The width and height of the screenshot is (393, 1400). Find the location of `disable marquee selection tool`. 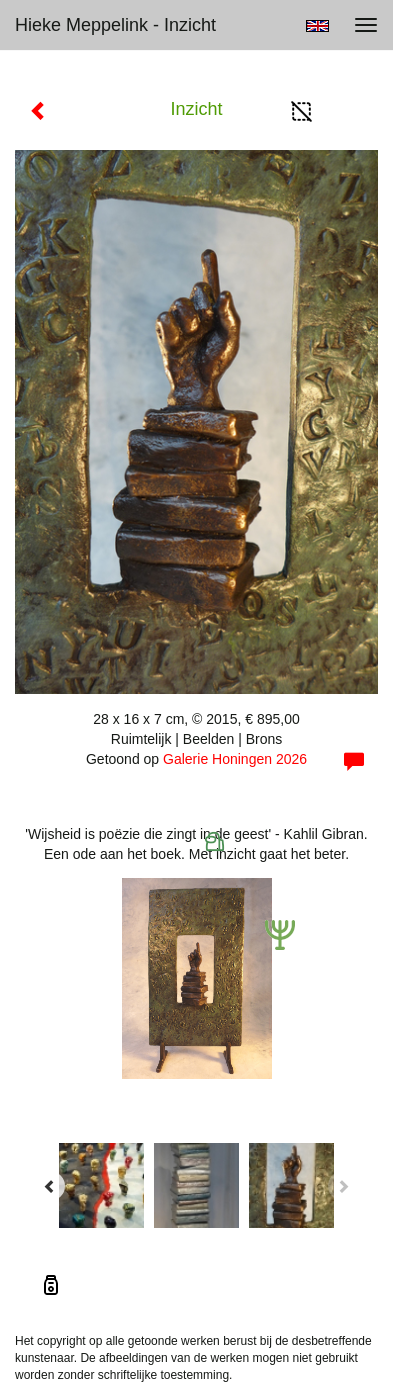

disable marquee selection tool is located at coordinates (301, 111).